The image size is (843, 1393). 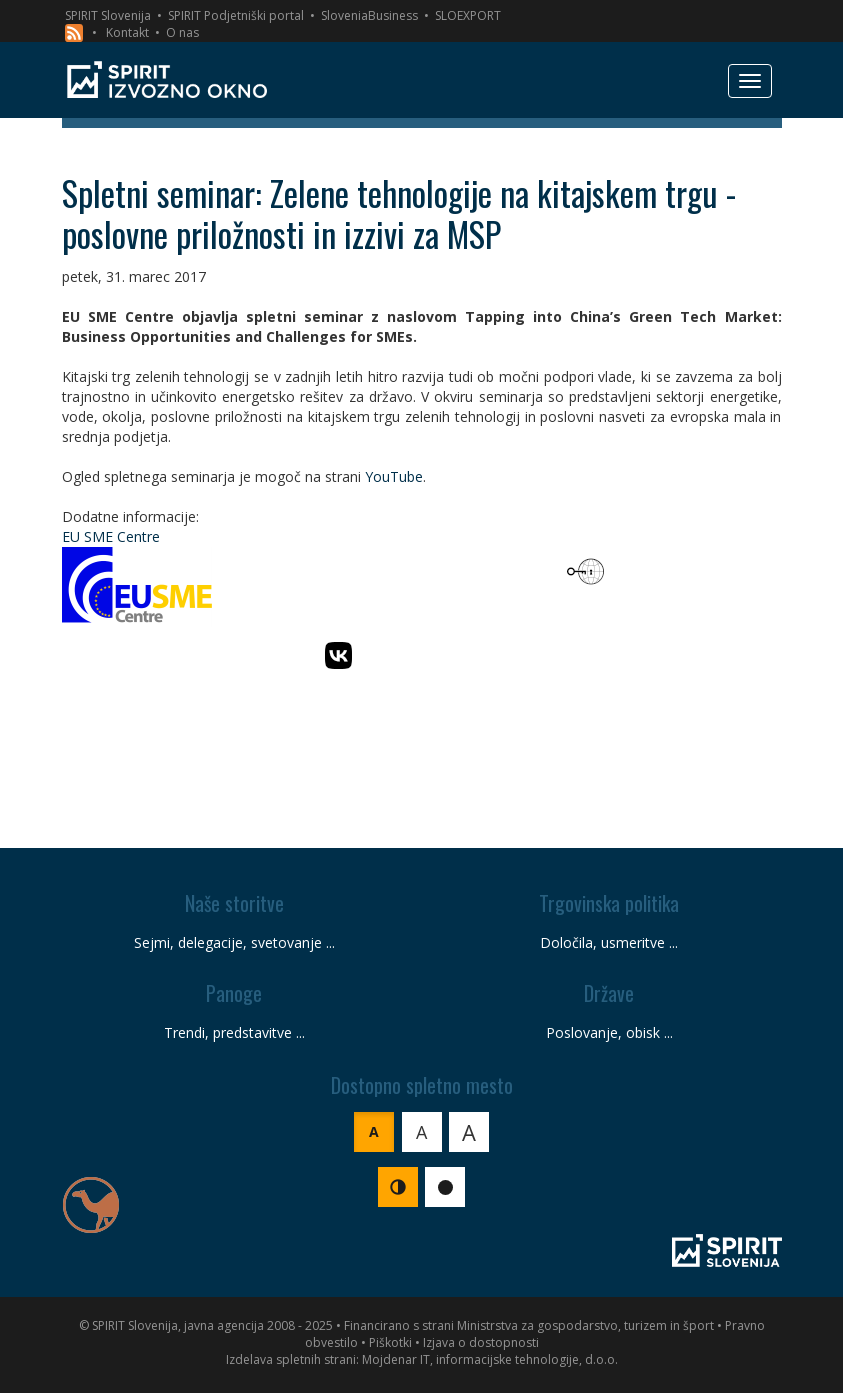 What do you see at coordinates (338, 655) in the screenshot?
I see `open the VK social network app` at bounding box center [338, 655].